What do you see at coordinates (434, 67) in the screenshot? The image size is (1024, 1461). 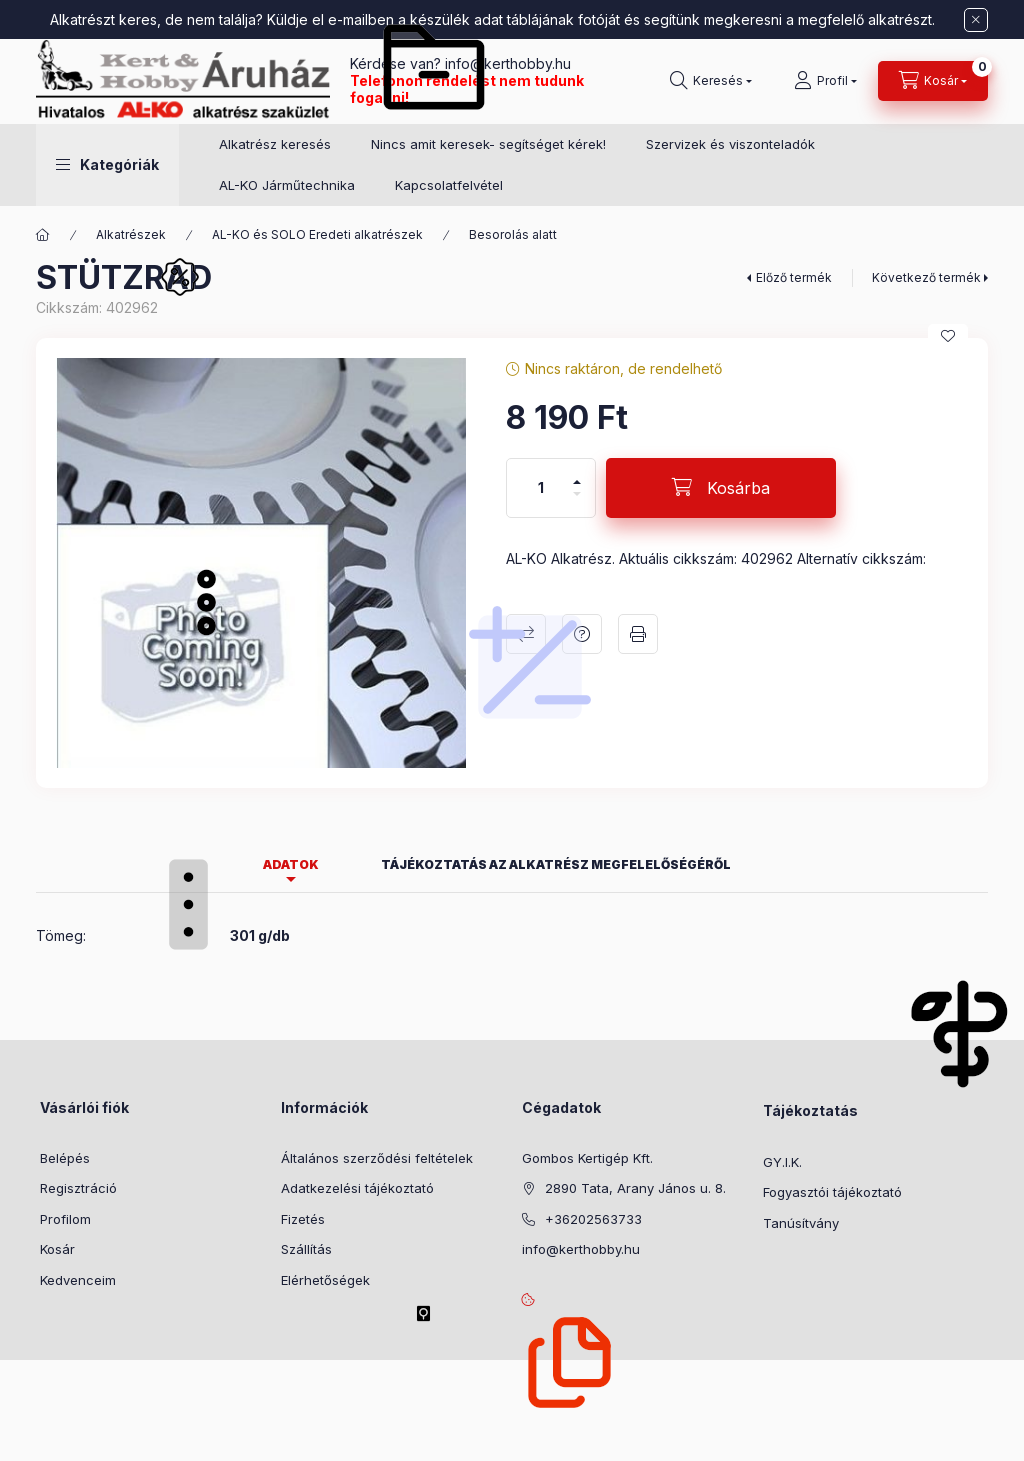 I see `remove a folder from your files` at bounding box center [434, 67].